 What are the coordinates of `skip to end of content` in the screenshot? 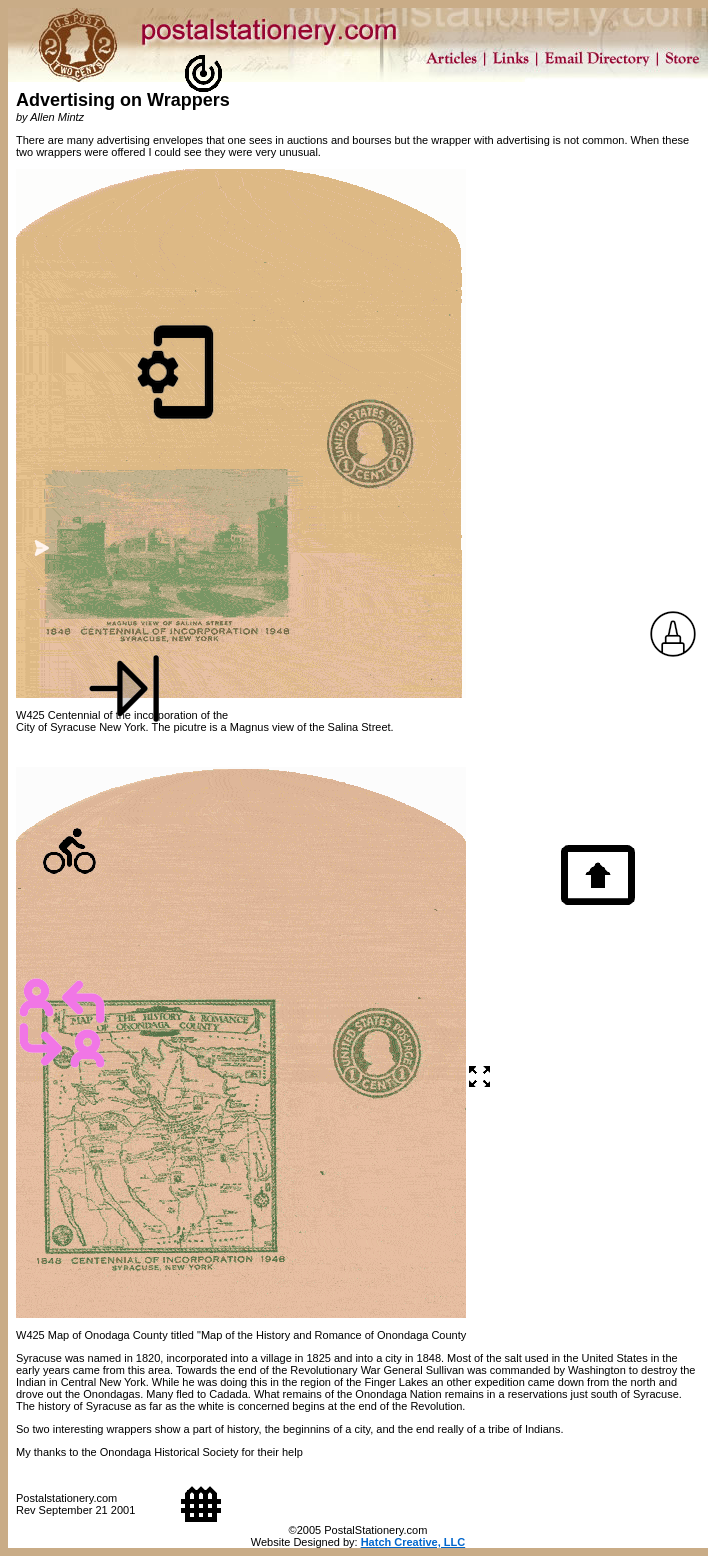 It's located at (125, 688).